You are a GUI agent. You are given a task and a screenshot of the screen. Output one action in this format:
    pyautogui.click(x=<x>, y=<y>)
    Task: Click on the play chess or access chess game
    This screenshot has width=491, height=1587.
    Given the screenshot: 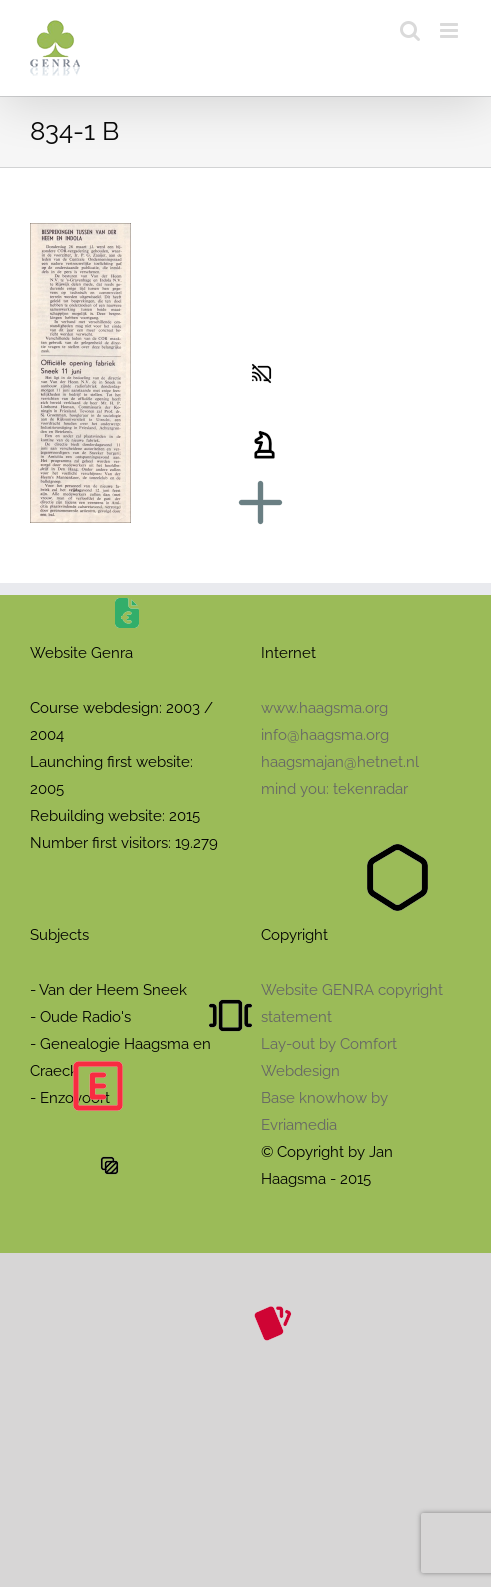 What is the action you would take?
    pyautogui.click(x=264, y=445)
    